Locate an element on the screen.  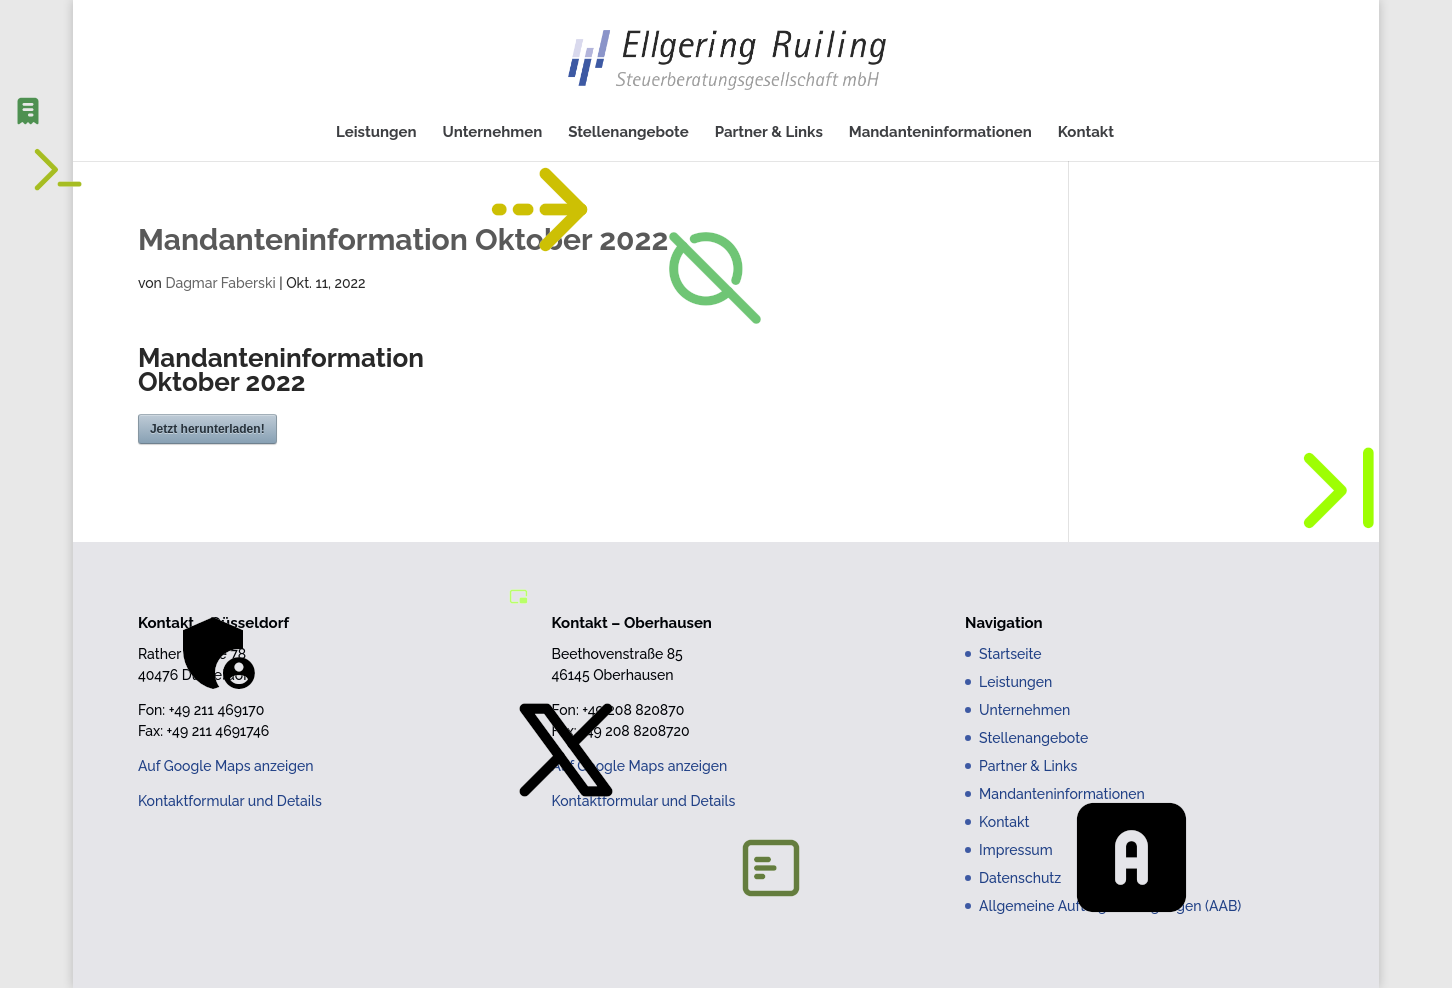
view purchase receipt or transaction history is located at coordinates (28, 111).